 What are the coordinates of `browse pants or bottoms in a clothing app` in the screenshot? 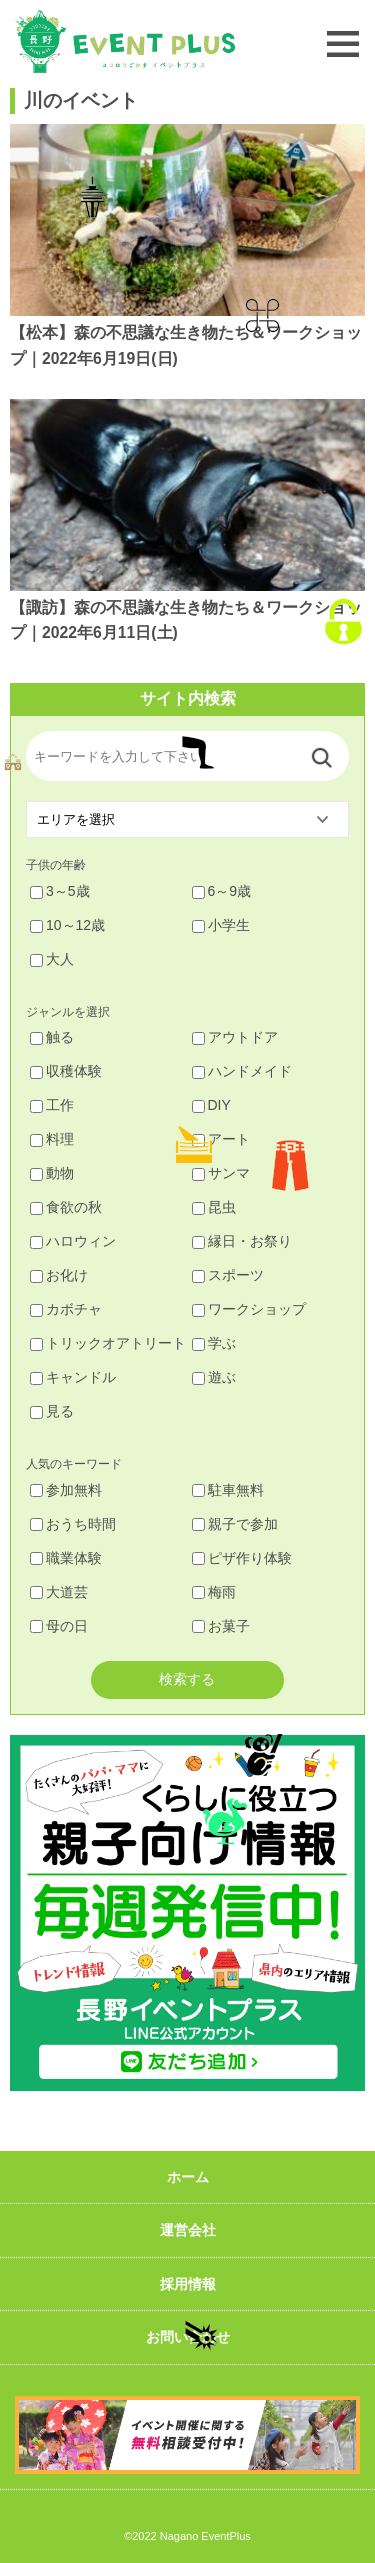 It's located at (289, 1165).